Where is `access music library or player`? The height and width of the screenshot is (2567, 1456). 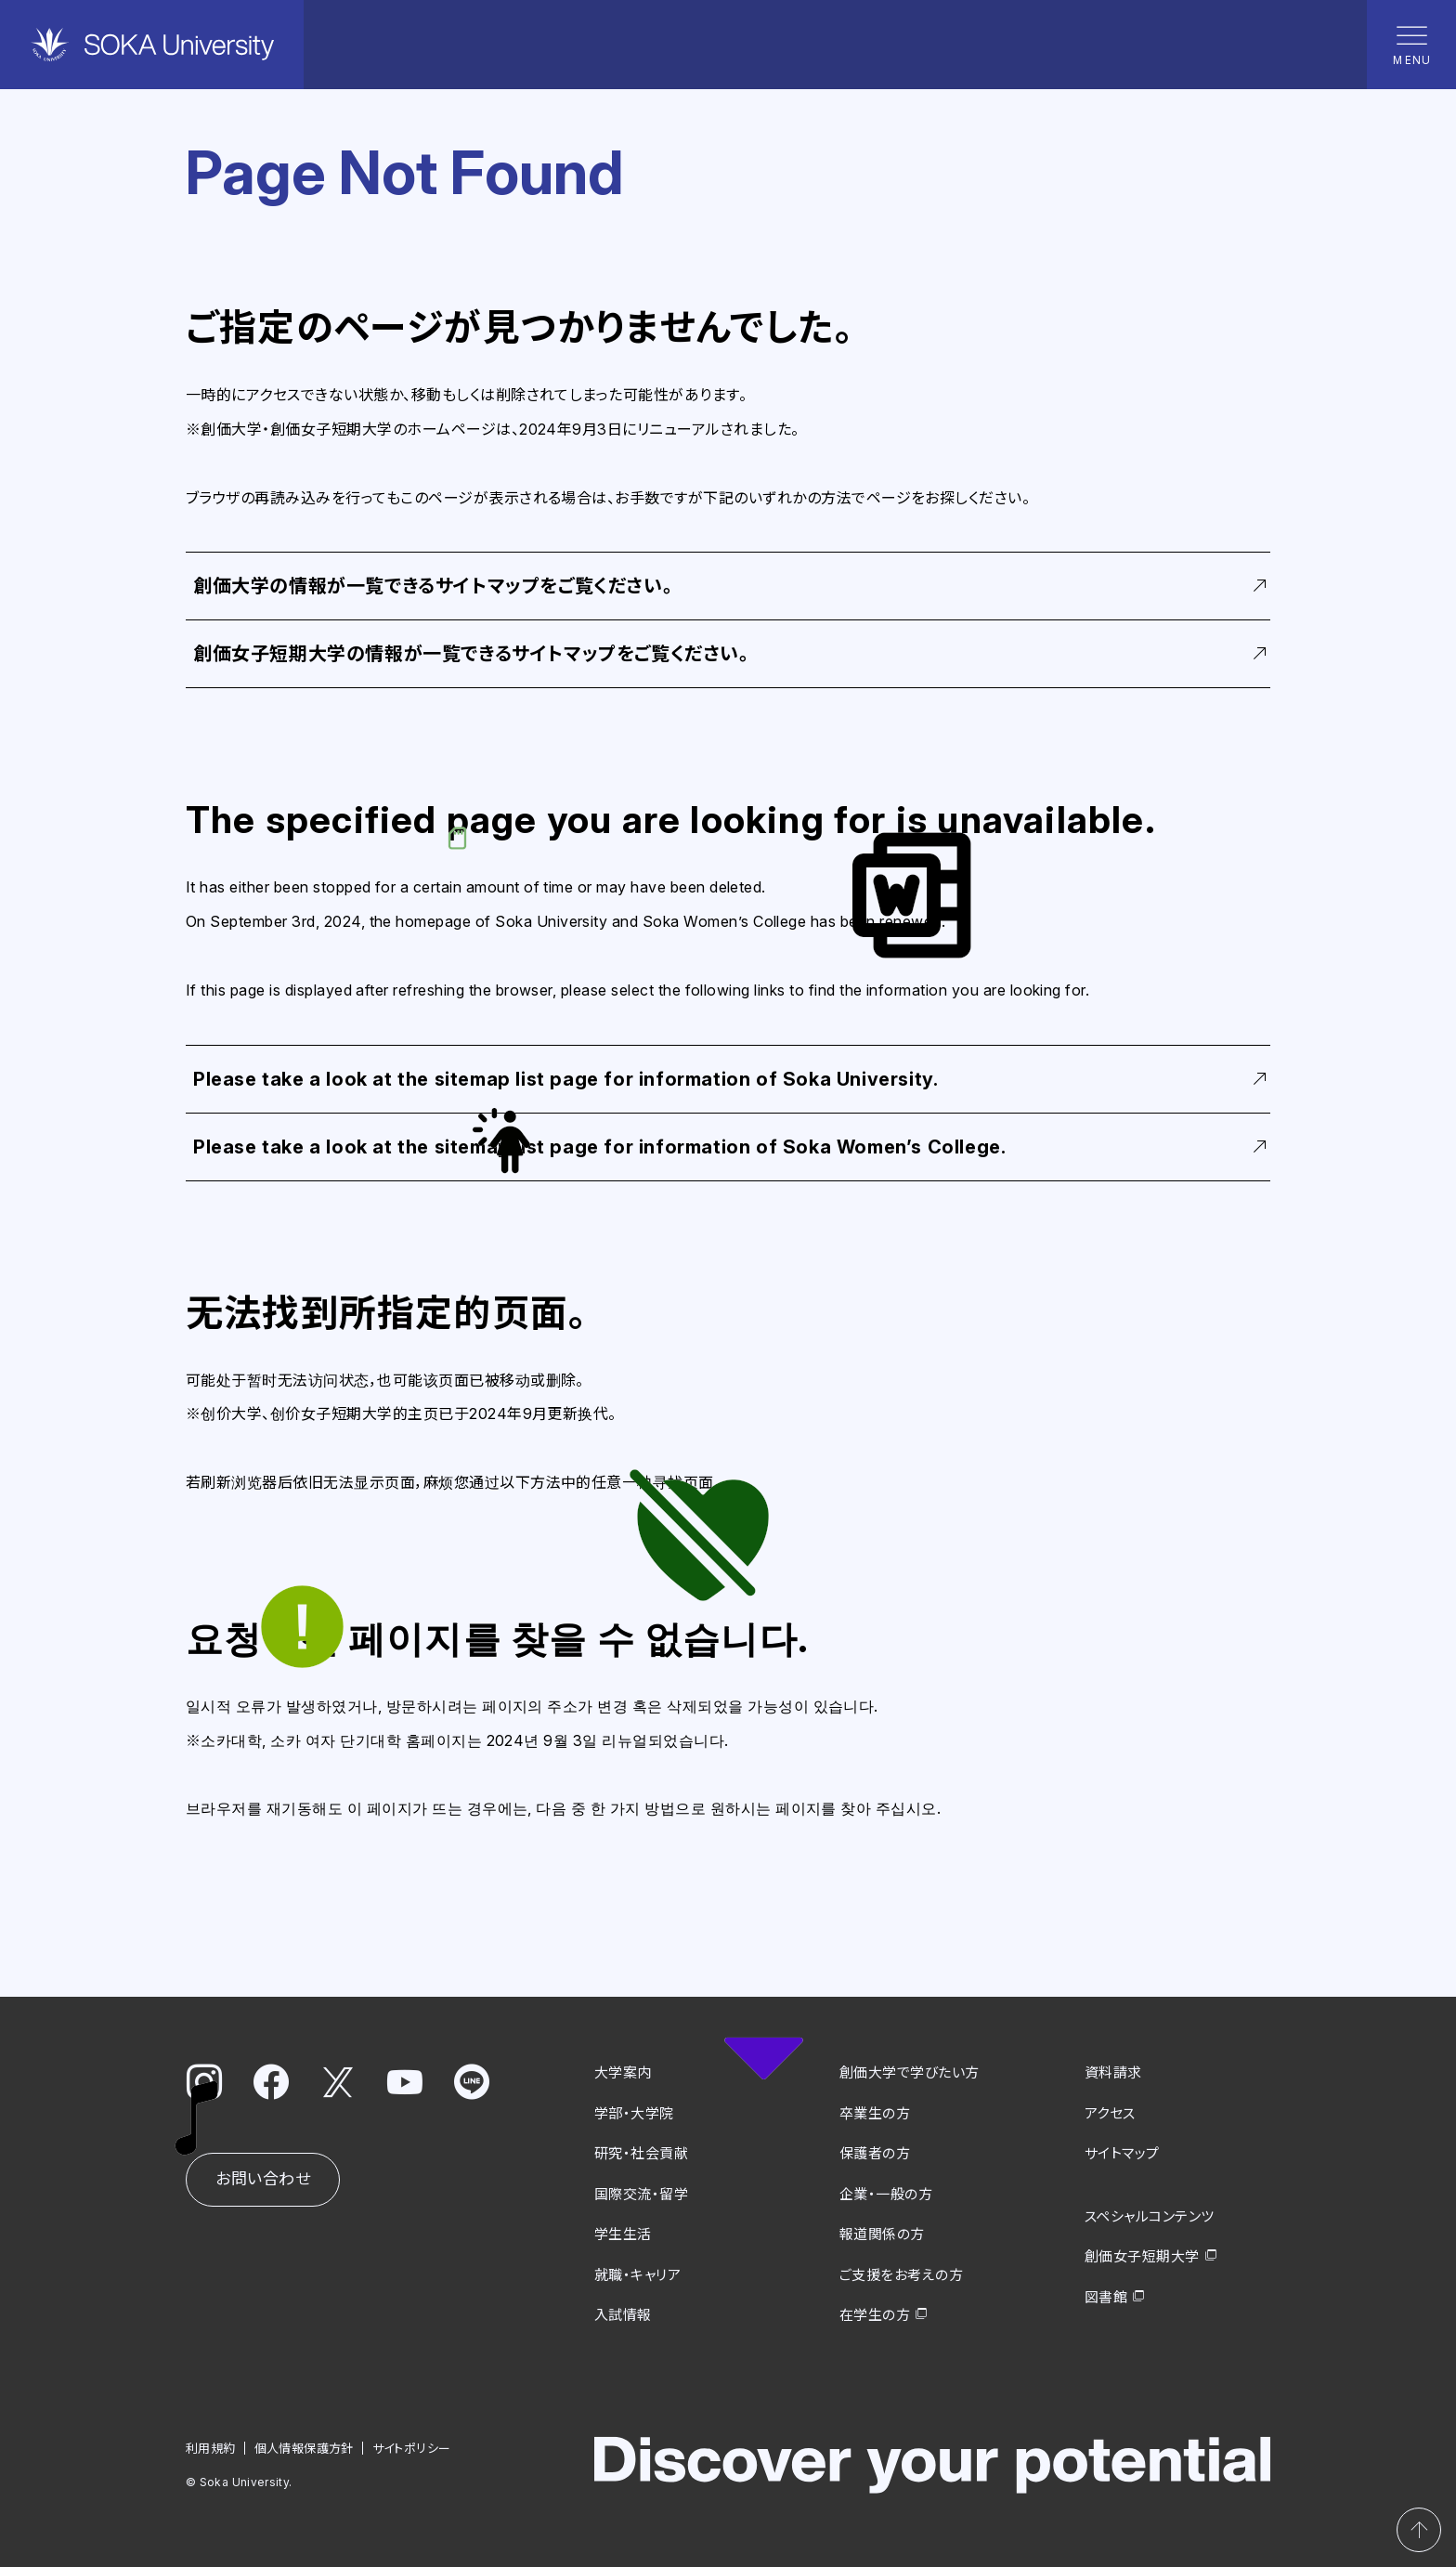 access music library or player is located at coordinates (196, 2117).